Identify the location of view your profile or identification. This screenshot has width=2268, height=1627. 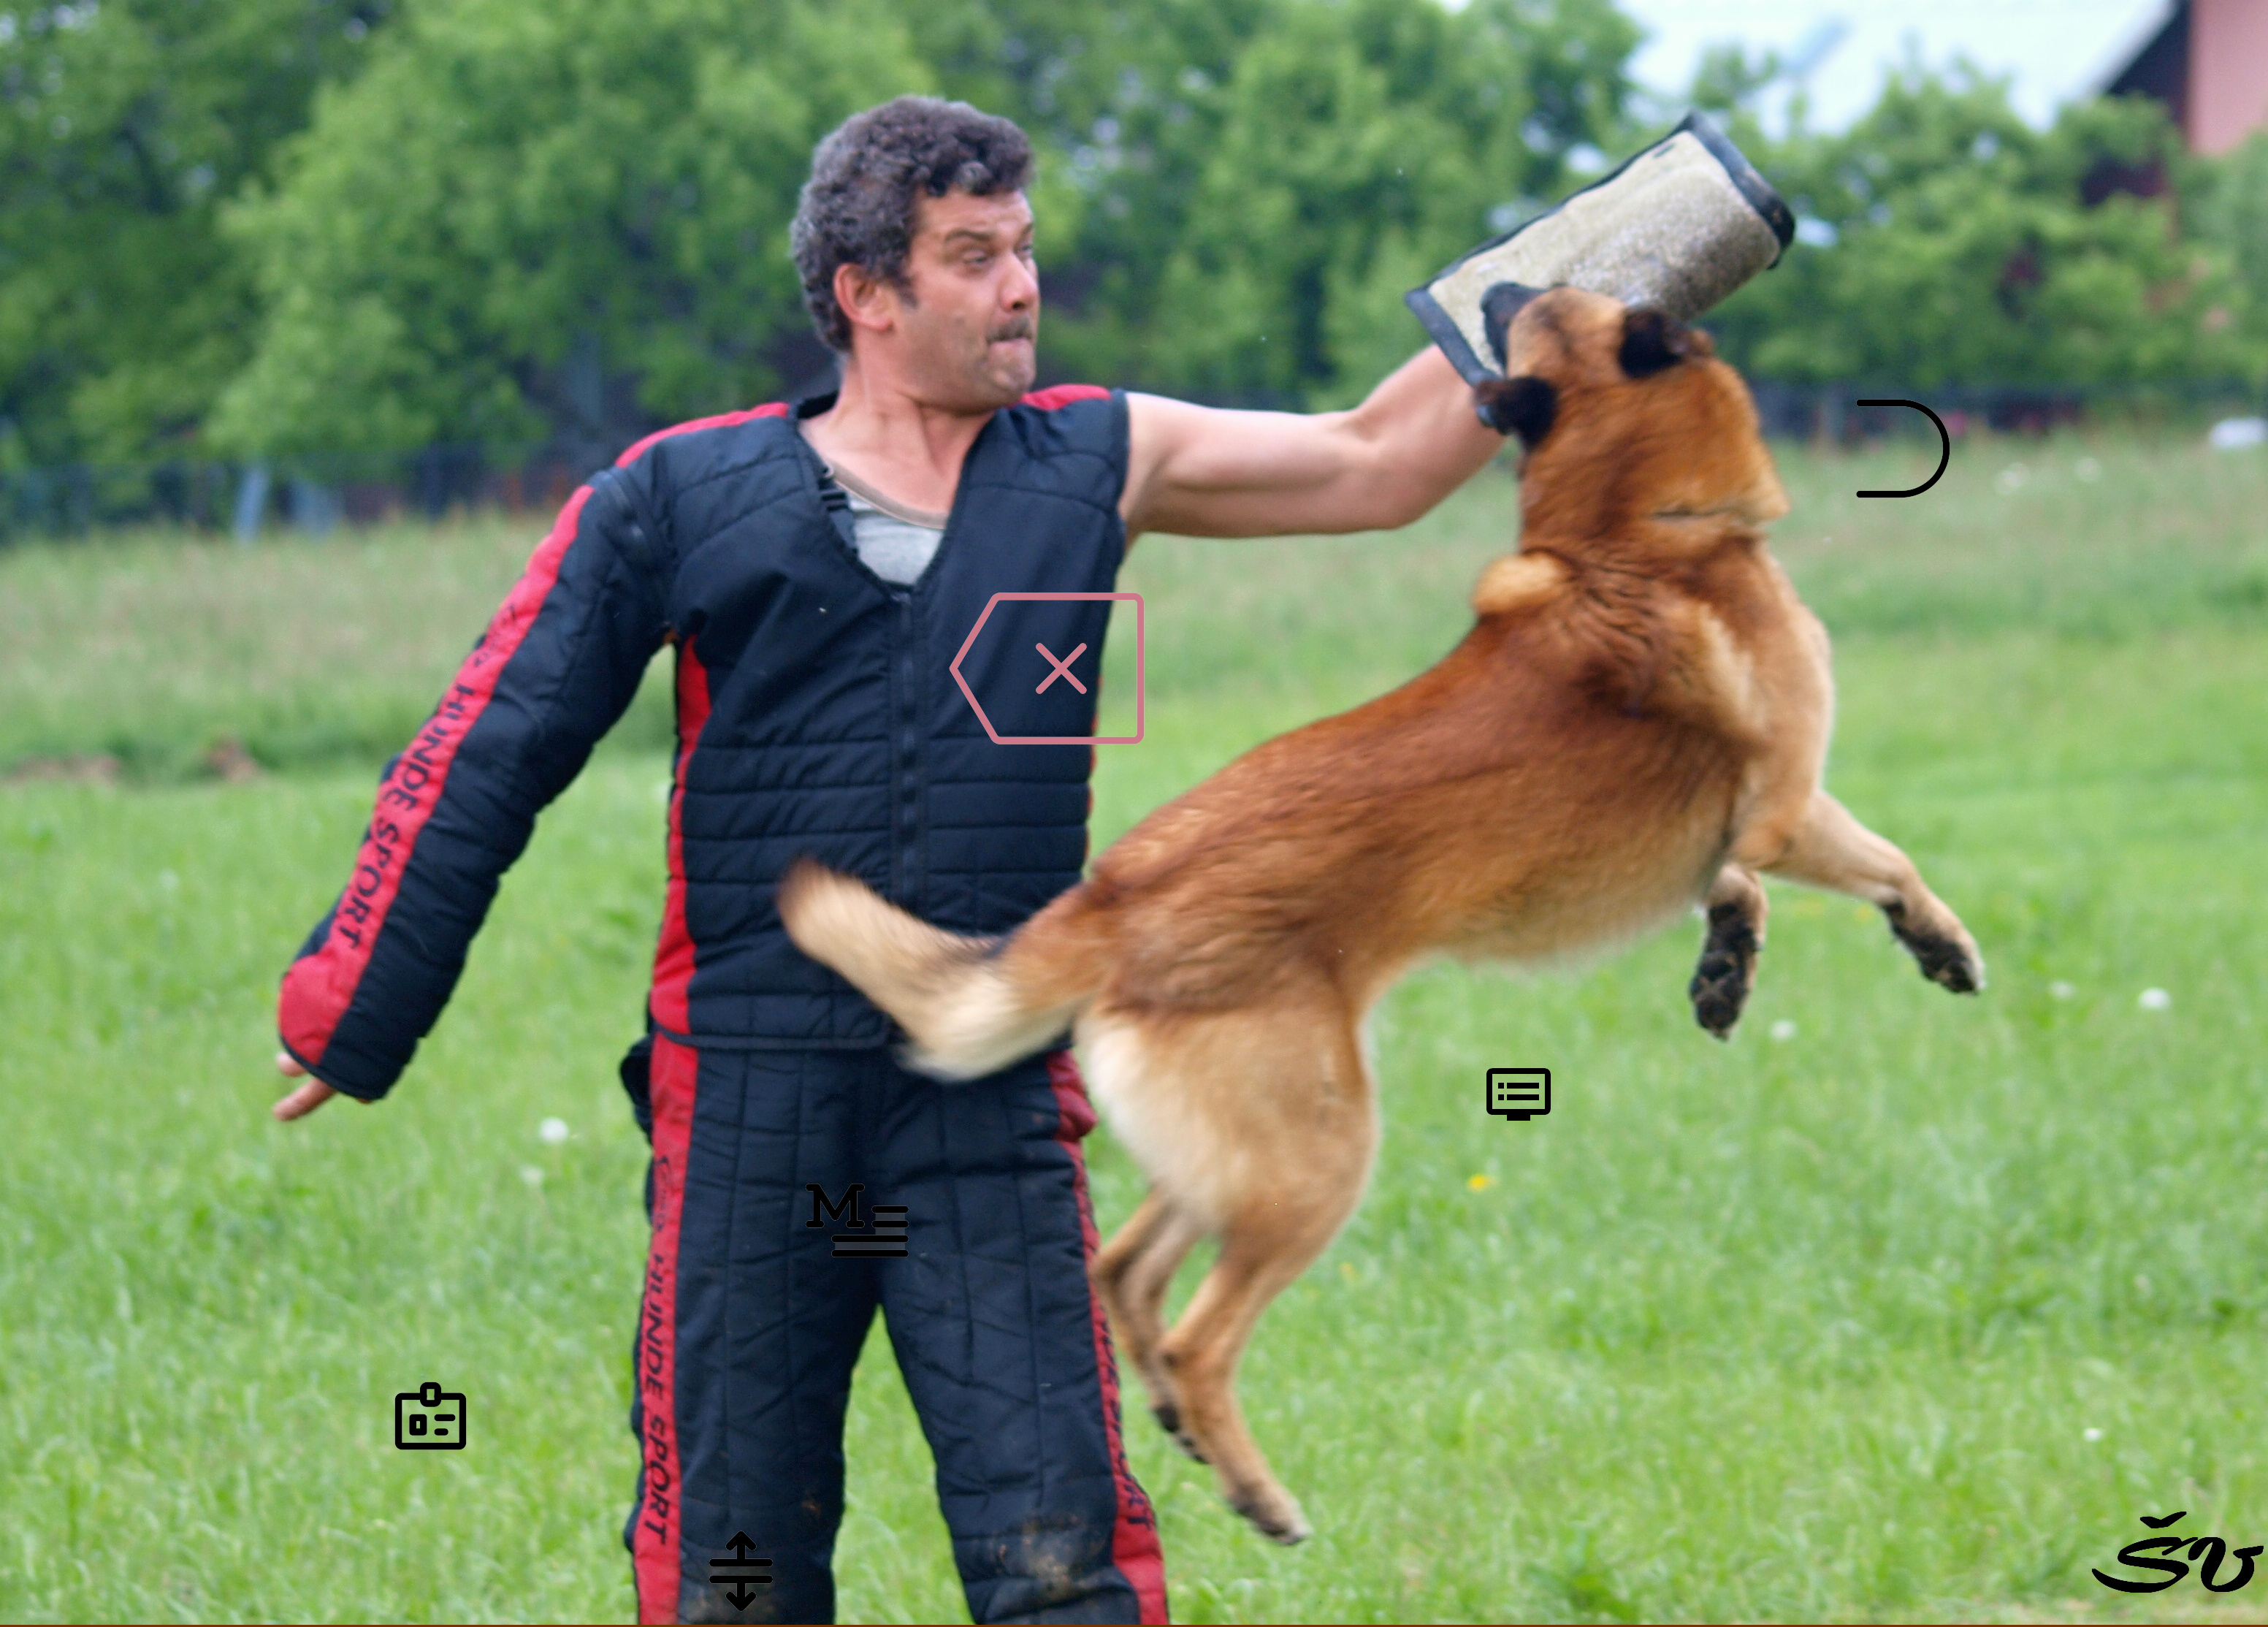
(430, 1417).